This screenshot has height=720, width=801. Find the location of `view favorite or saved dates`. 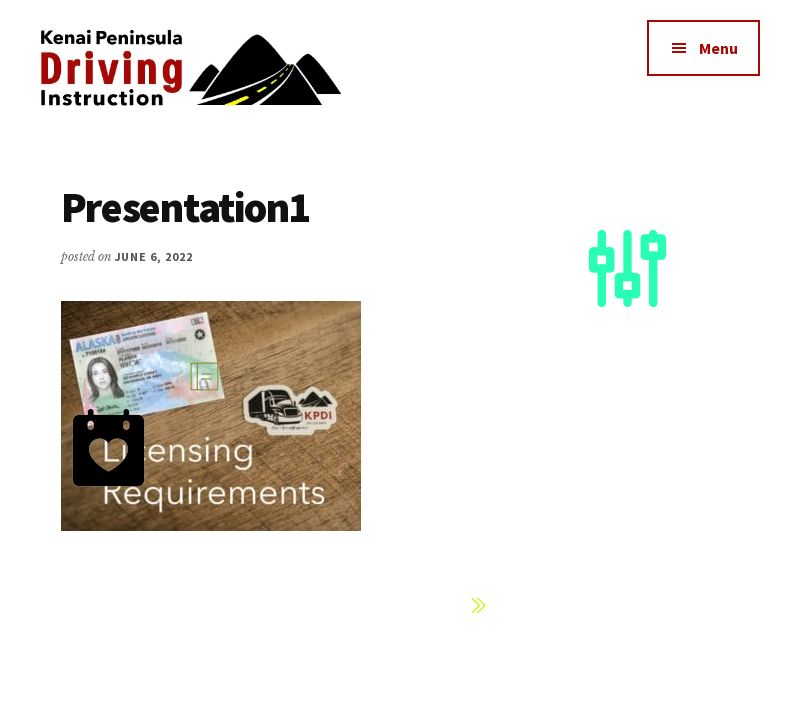

view favorite or saved dates is located at coordinates (108, 450).